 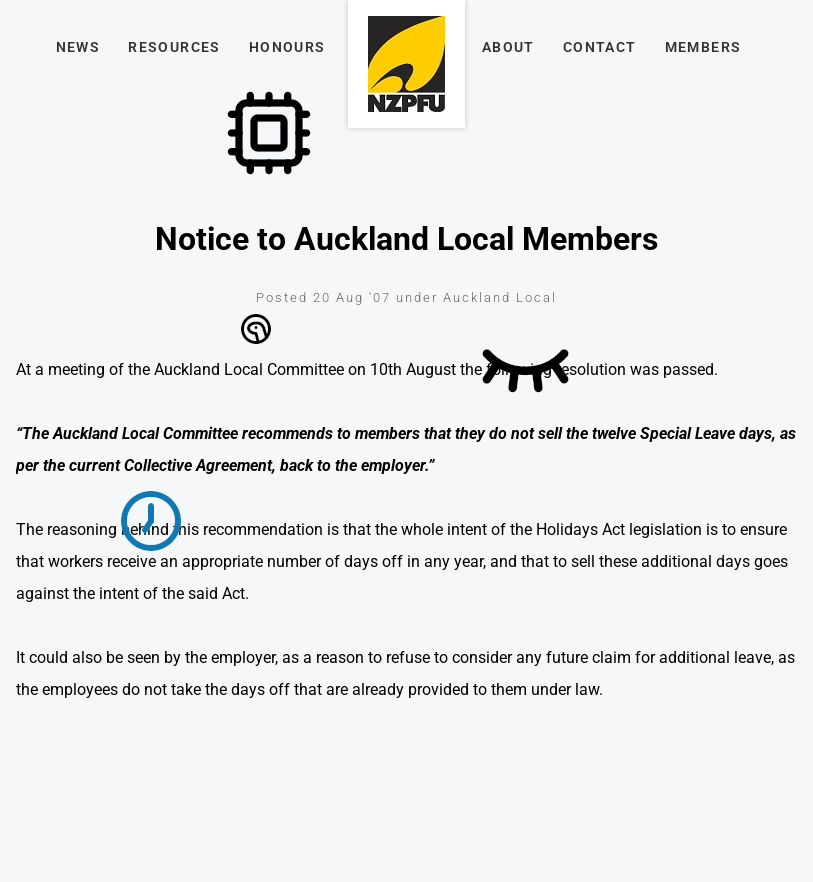 What do you see at coordinates (269, 133) in the screenshot?
I see `view system performance and processor information` at bounding box center [269, 133].